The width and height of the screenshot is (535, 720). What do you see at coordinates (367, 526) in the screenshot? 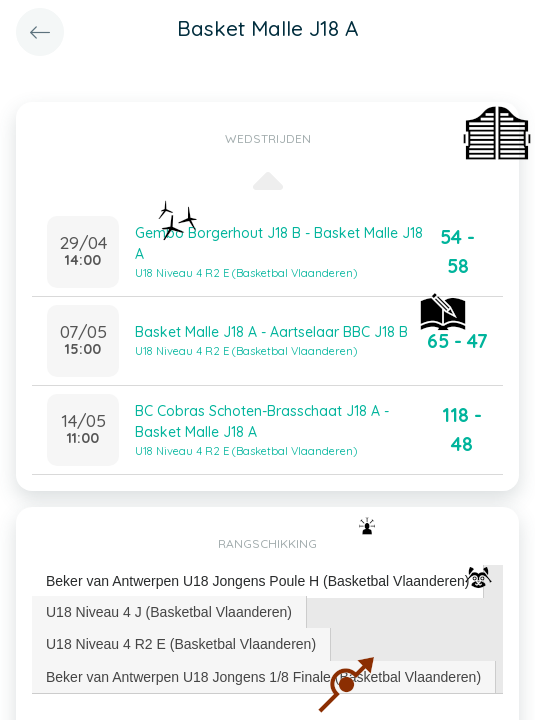
I see `indicates a headache or migraine condition` at bounding box center [367, 526].